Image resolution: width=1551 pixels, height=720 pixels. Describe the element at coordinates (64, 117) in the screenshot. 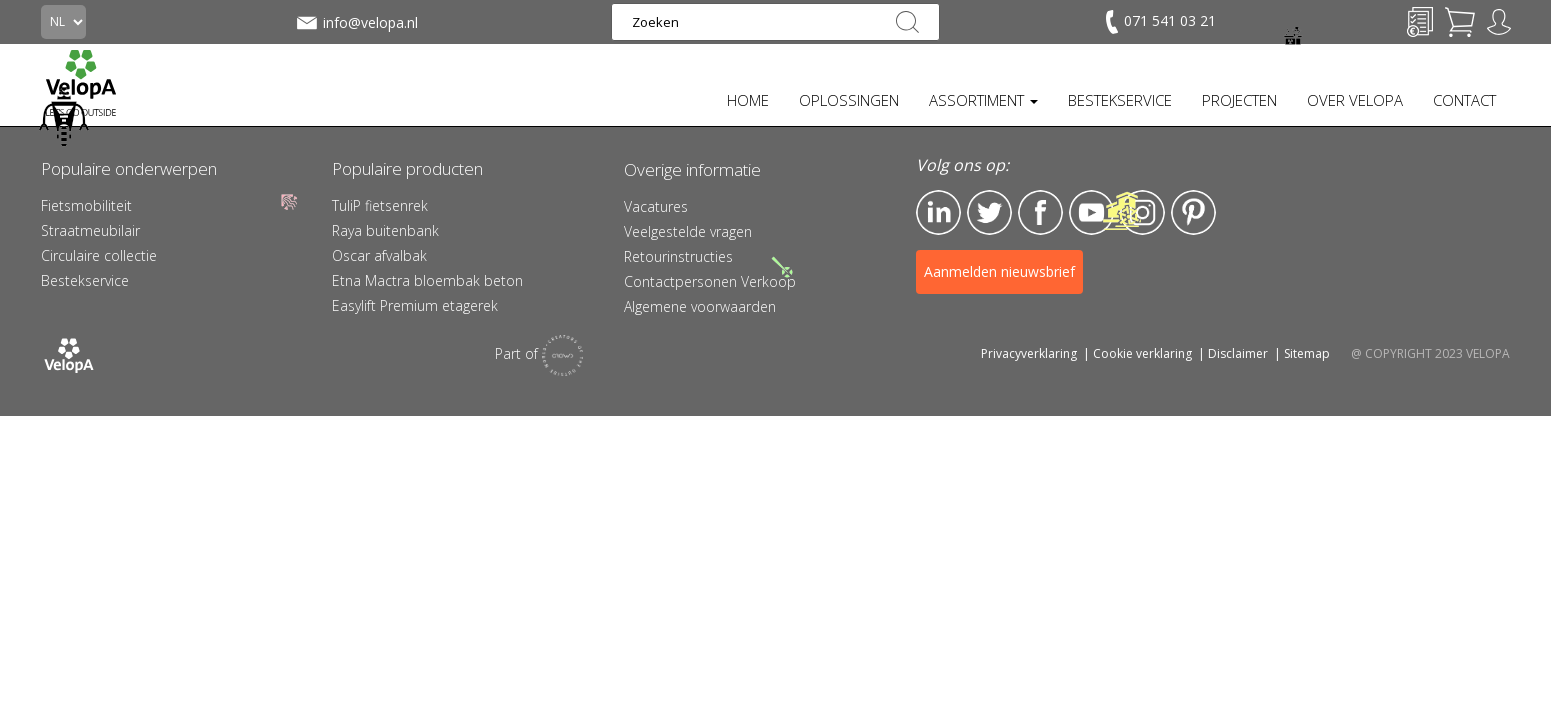

I see `robot or automation feature` at that location.